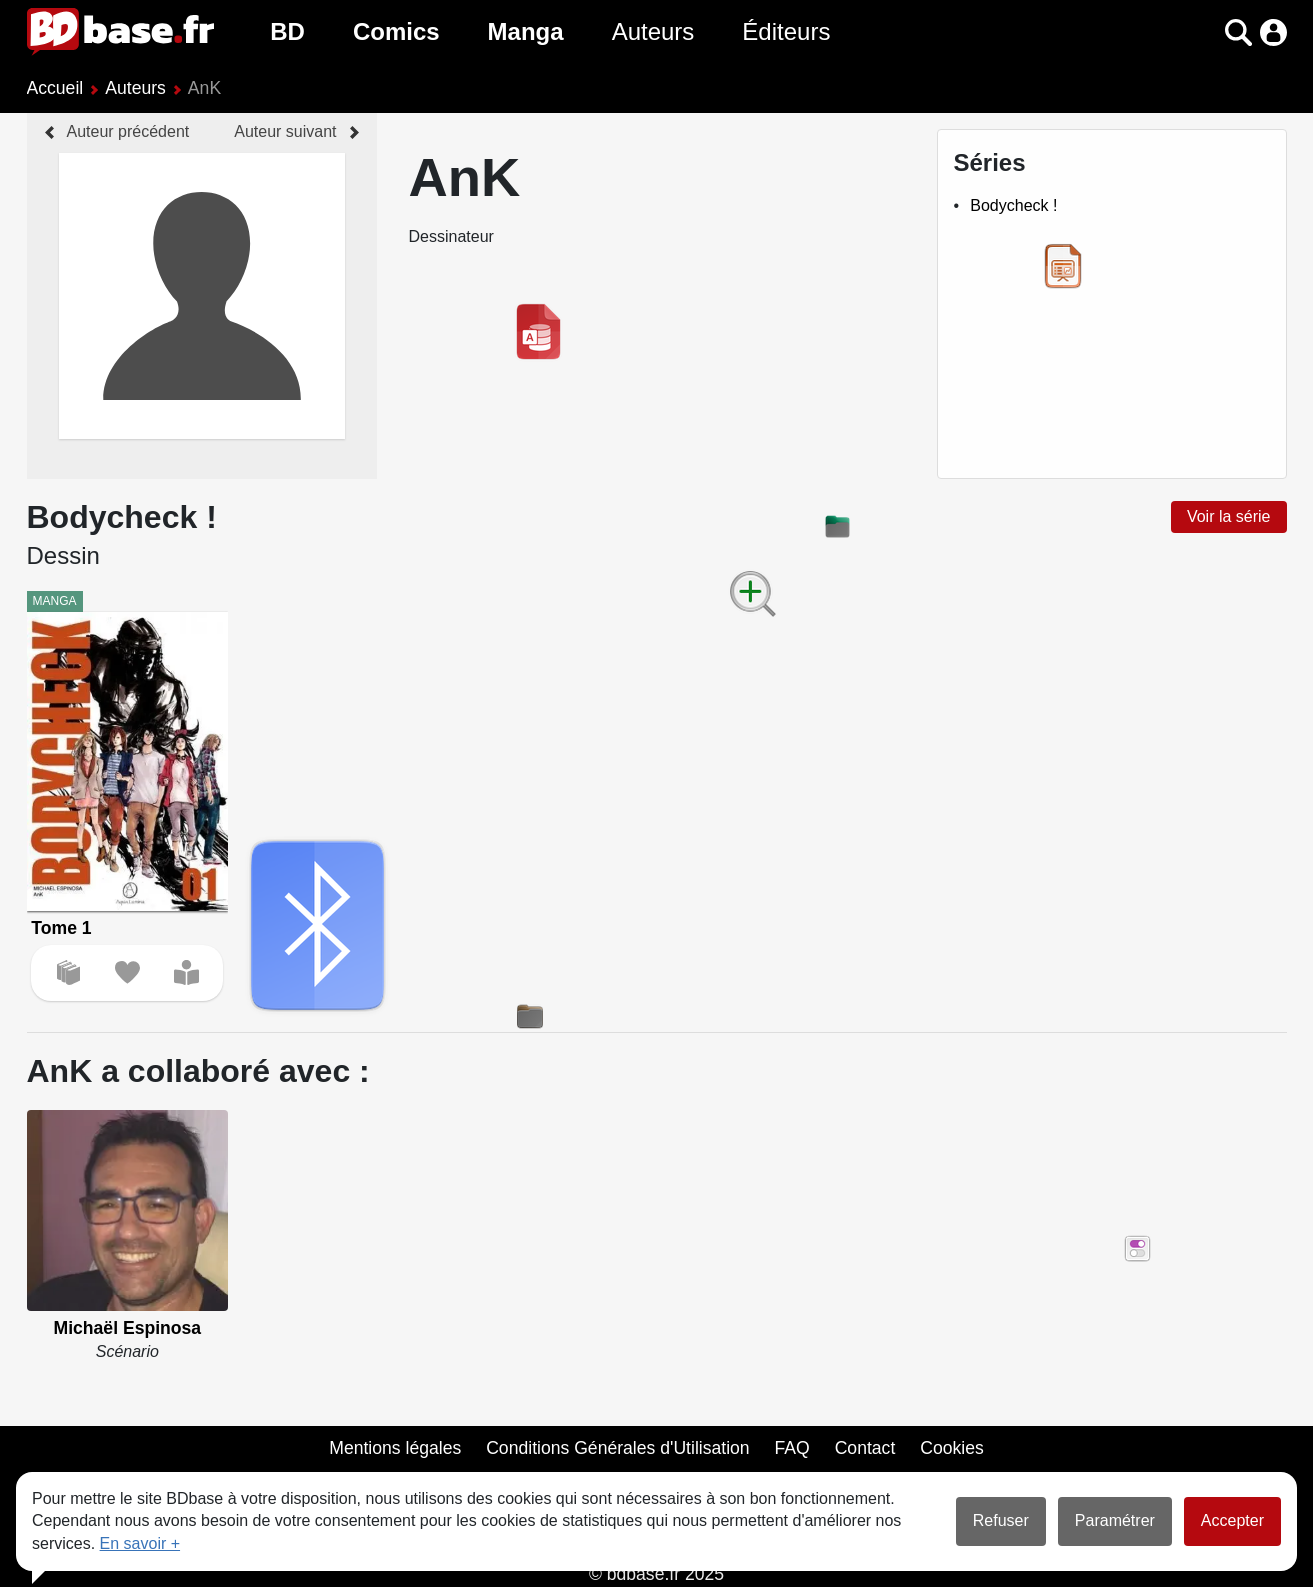 This screenshot has height=1587, width=1313. Describe the element at coordinates (317, 925) in the screenshot. I see `indicates bluetooth is currently enabled and active` at that location.